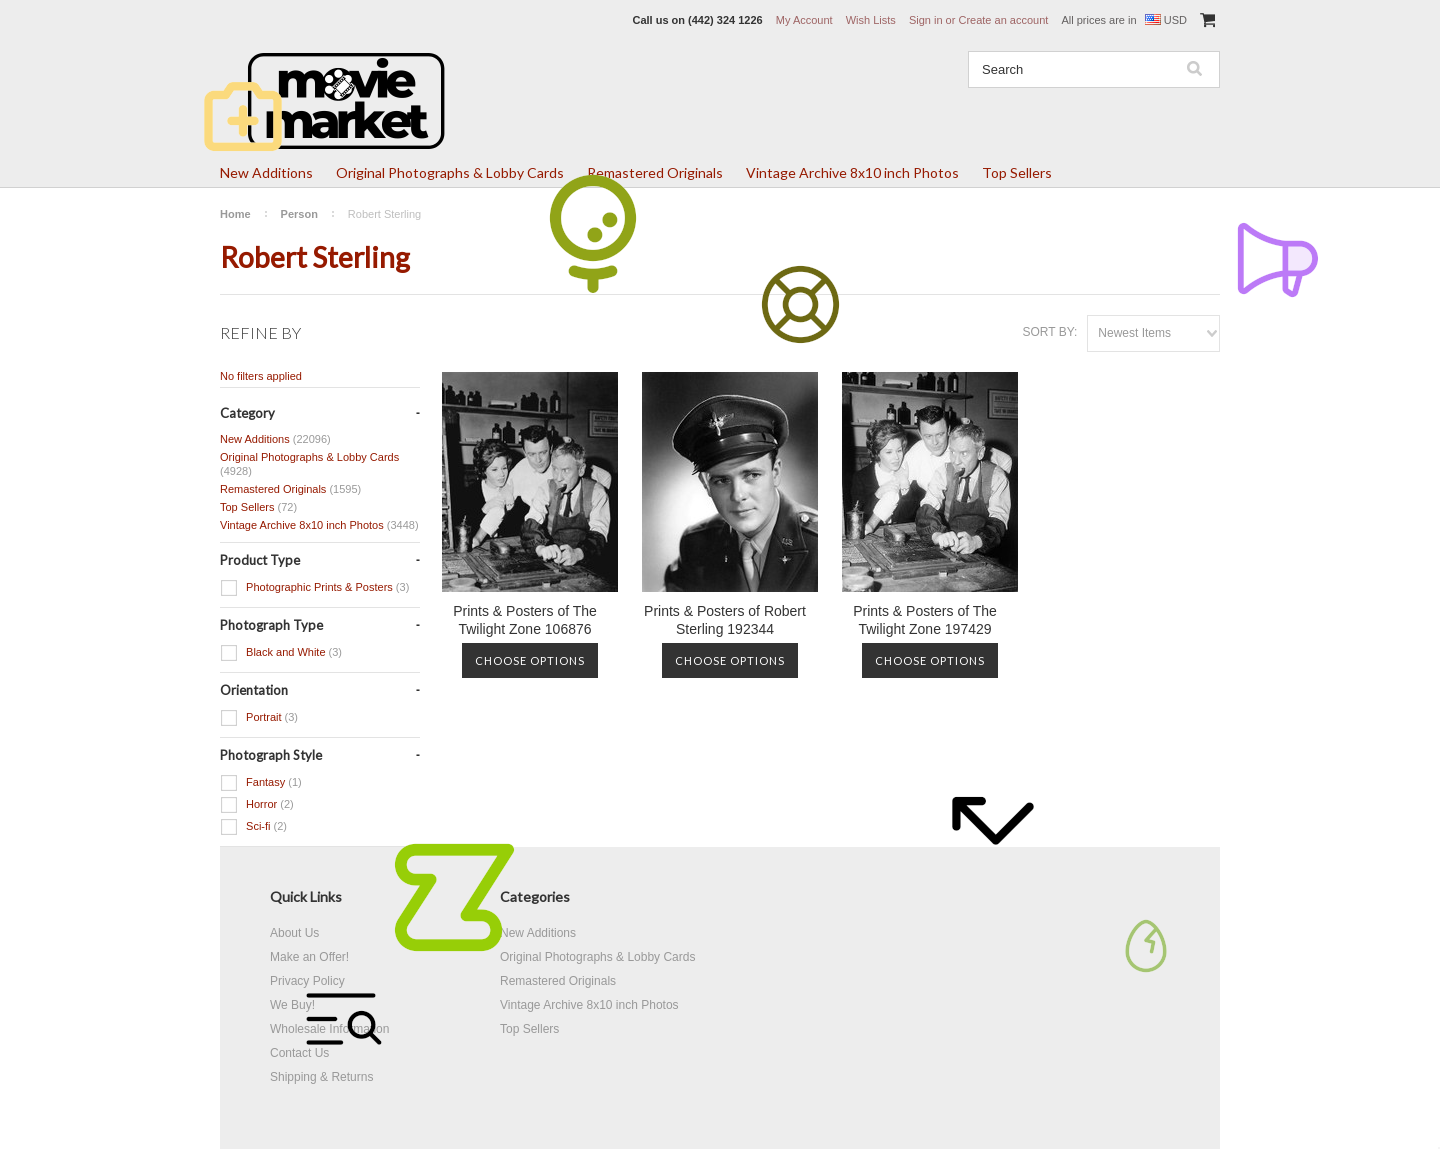  What do you see at coordinates (243, 118) in the screenshot?
I see `add a new photo` at bounding box center [243, 118].